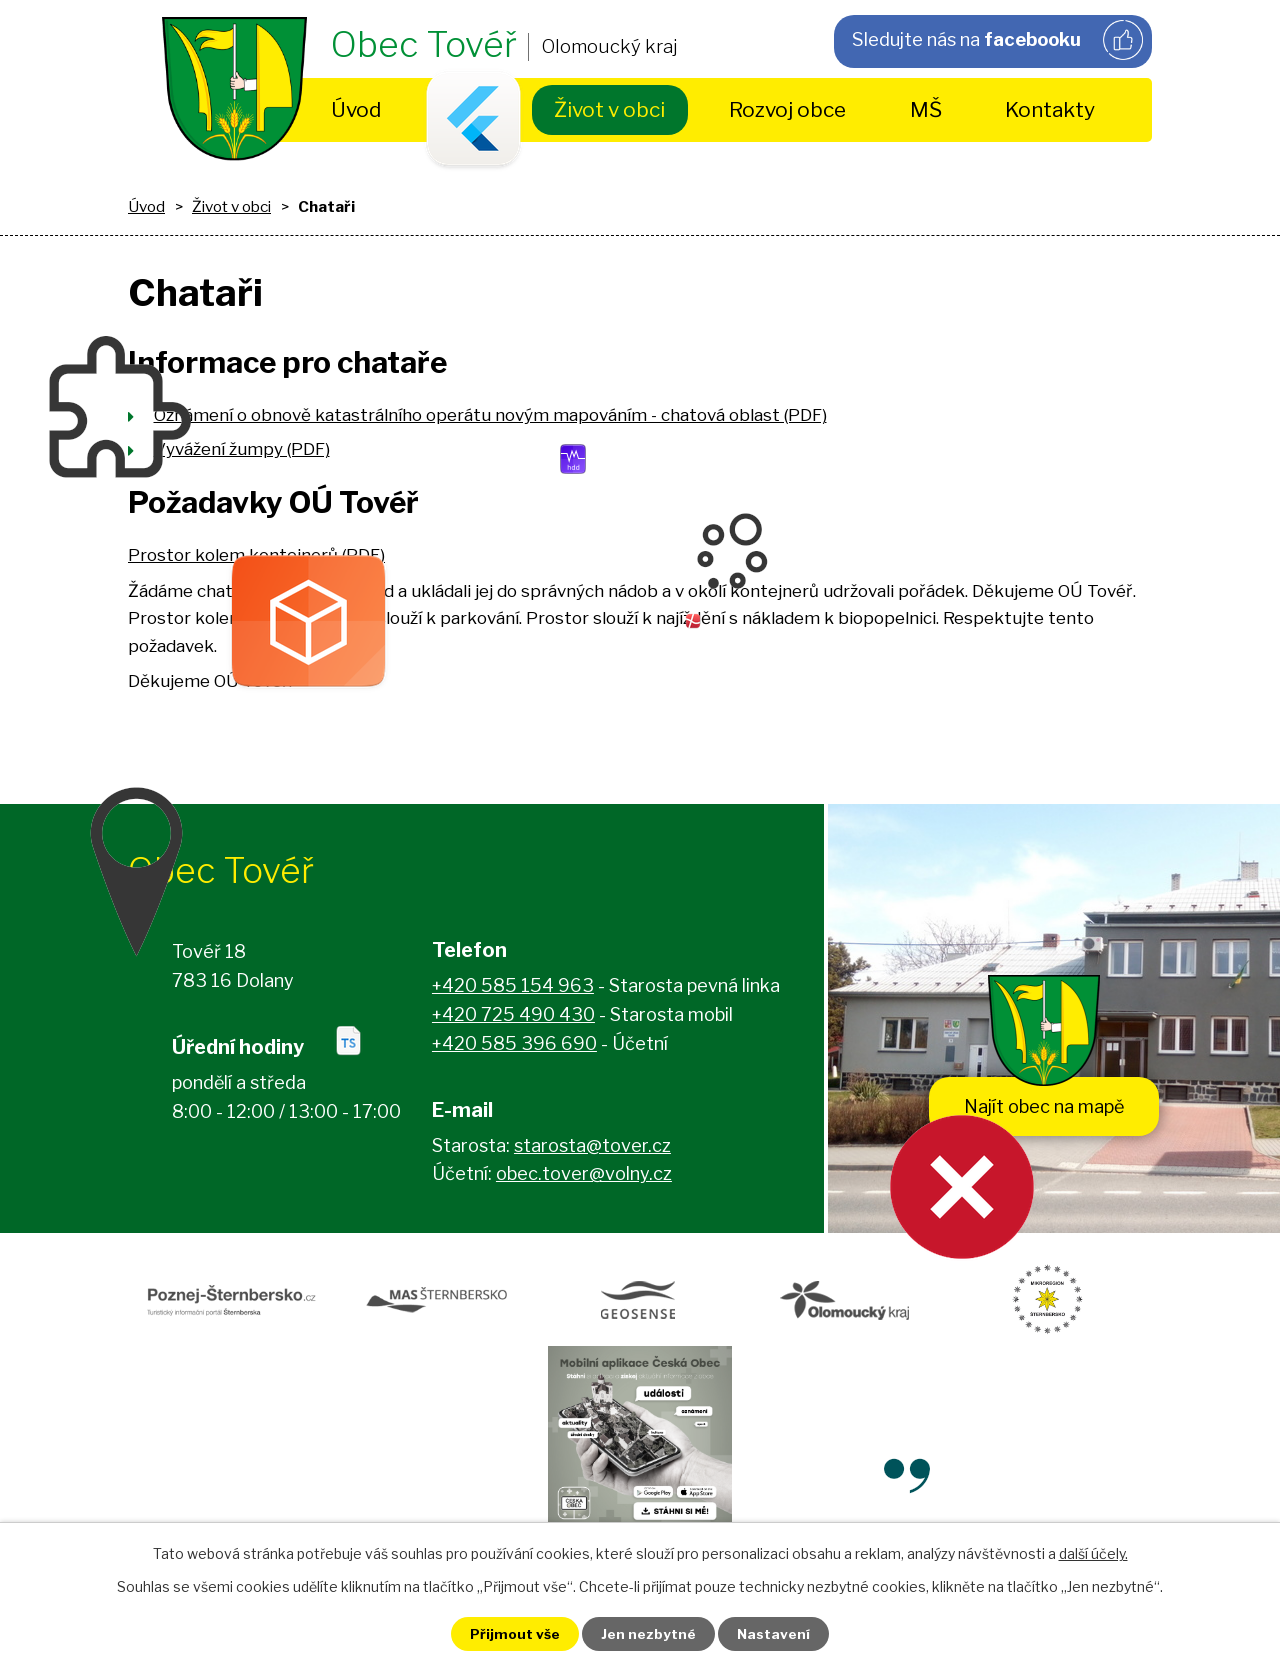 This screenshot has width=1280, height=1670. I want to click on virtualbox hard disk drive file, so click(573, 459).